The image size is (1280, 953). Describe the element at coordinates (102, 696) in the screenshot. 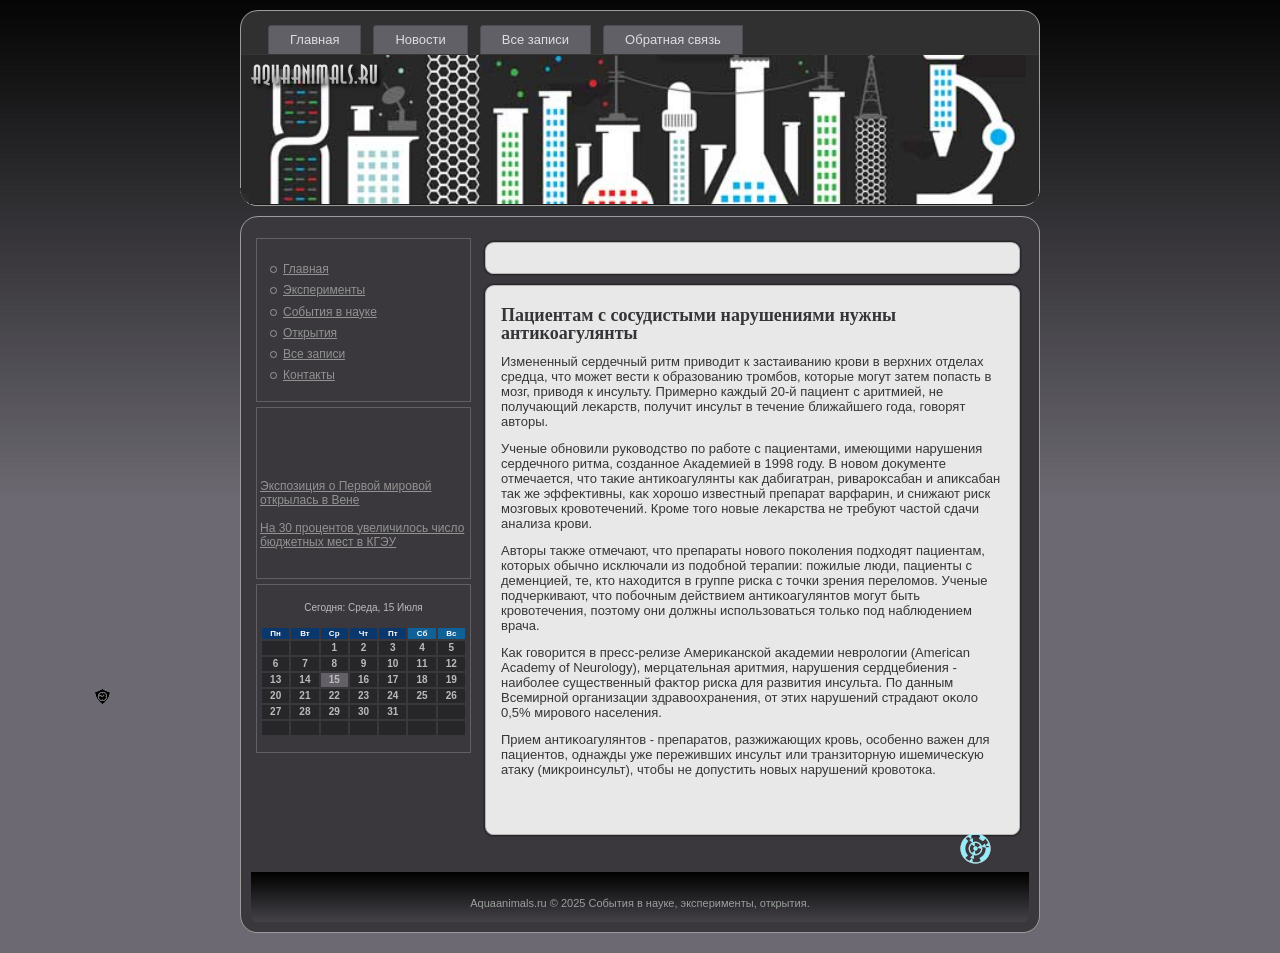

I see `activate temporary protection or defense` at that location.